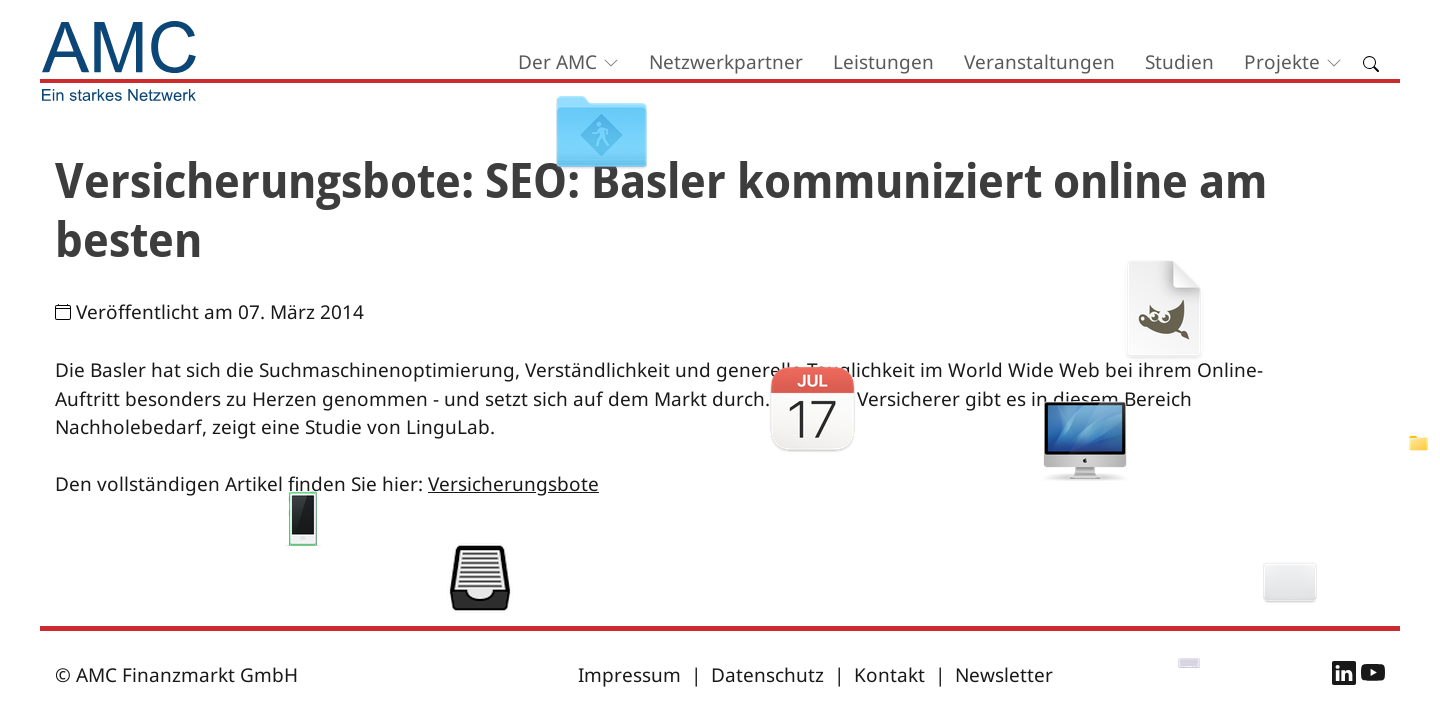  I want to click on access the public folder for shared files, so click(601, 131).